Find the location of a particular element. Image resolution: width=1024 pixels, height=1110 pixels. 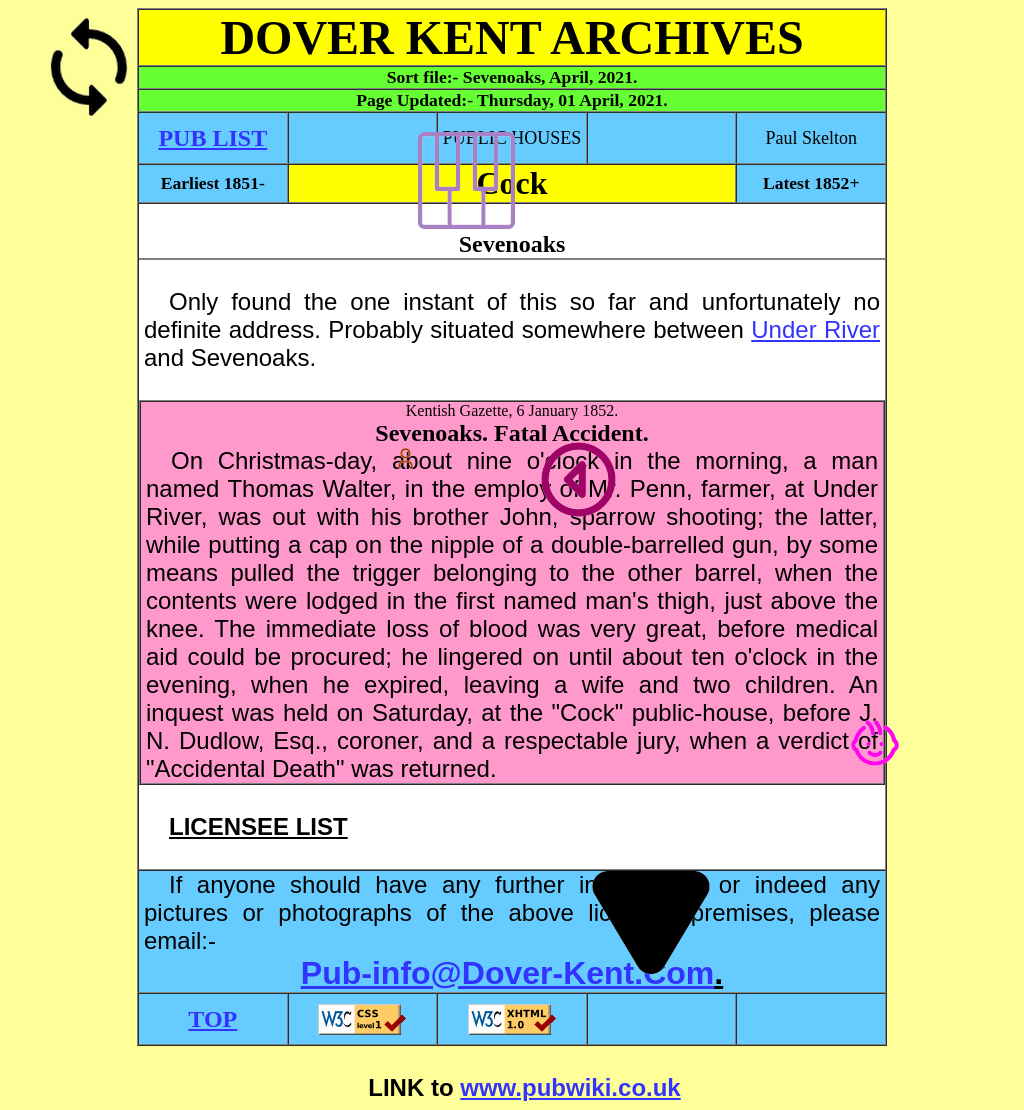

sync data across devices is located at coordinates (89, 67).